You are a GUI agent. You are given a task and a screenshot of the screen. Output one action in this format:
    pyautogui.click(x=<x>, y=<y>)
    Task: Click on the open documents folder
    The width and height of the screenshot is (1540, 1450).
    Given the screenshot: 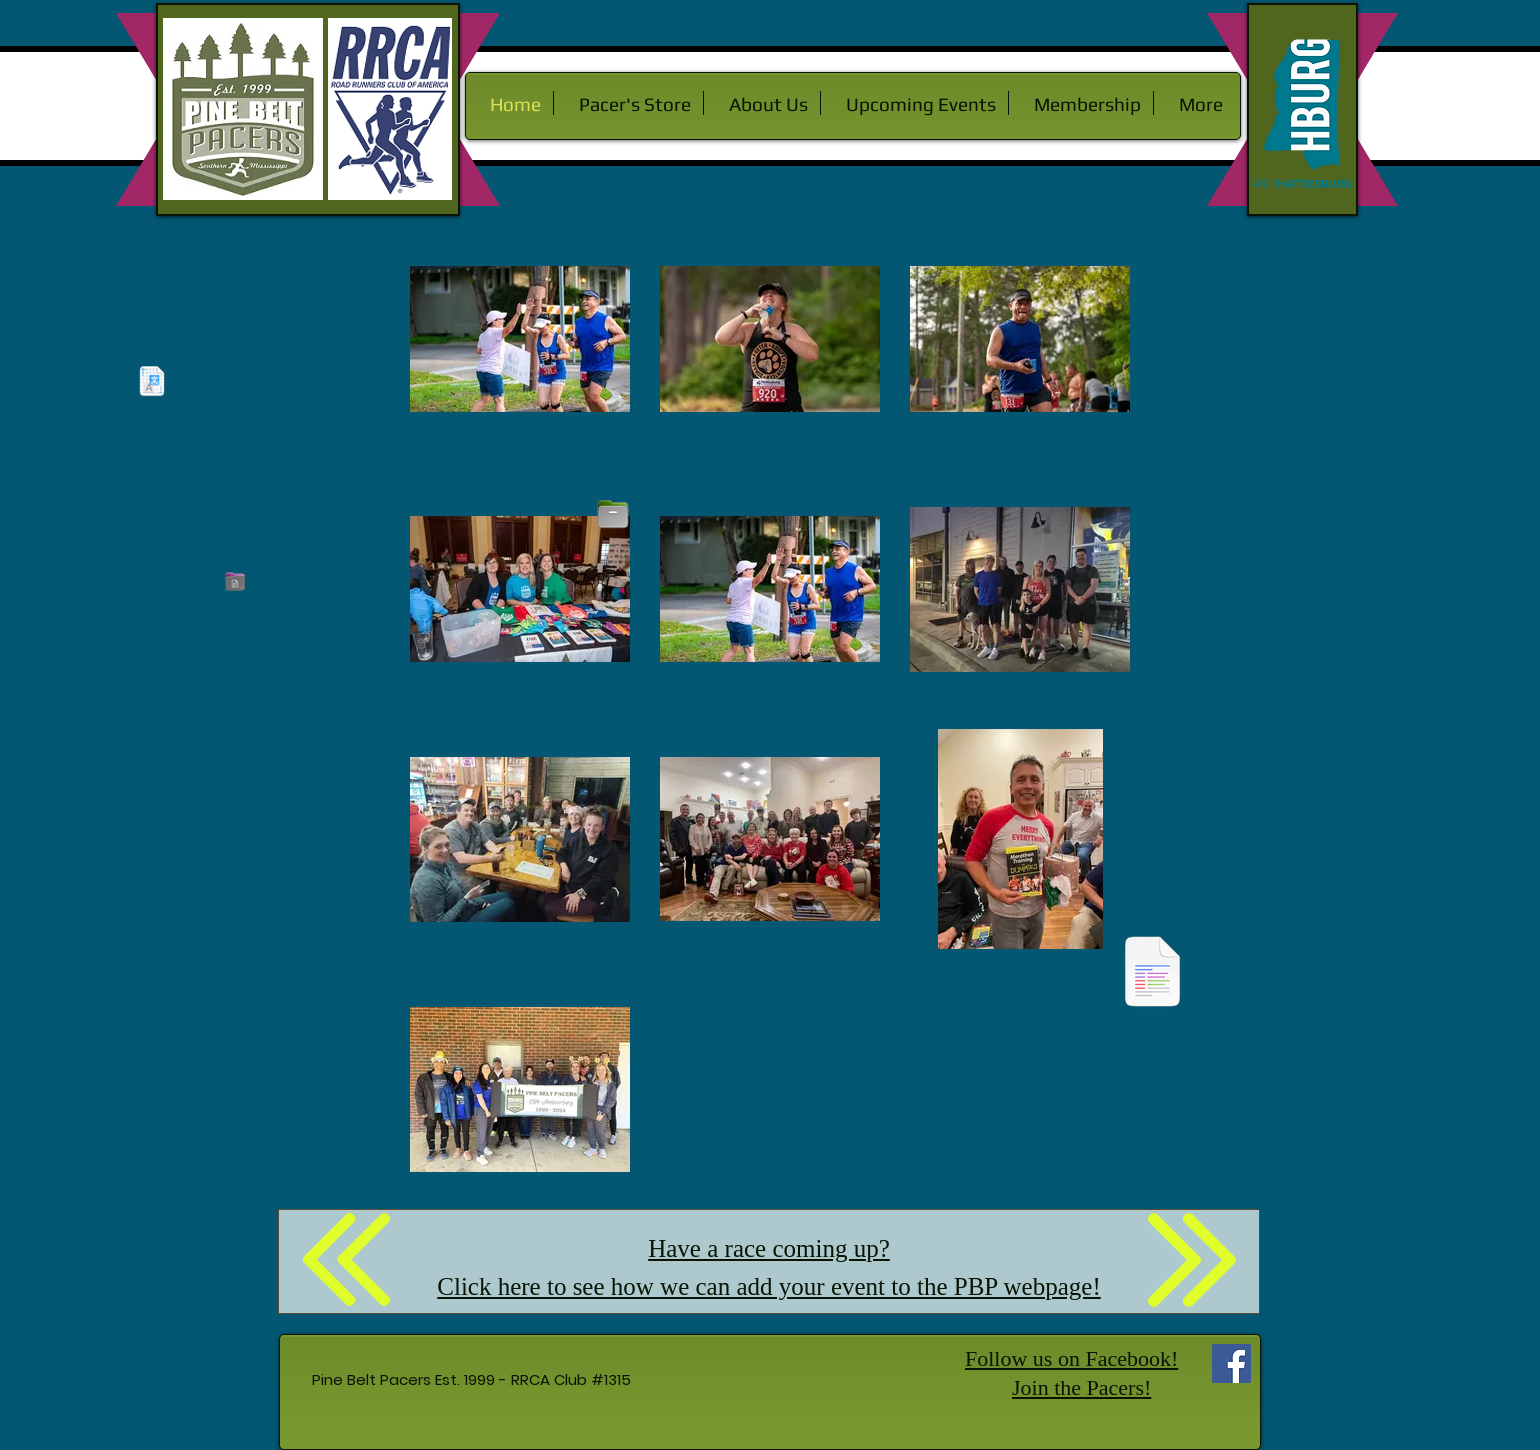 What is the action you would take?
    pyautogui.click(x=235, y=581)
    